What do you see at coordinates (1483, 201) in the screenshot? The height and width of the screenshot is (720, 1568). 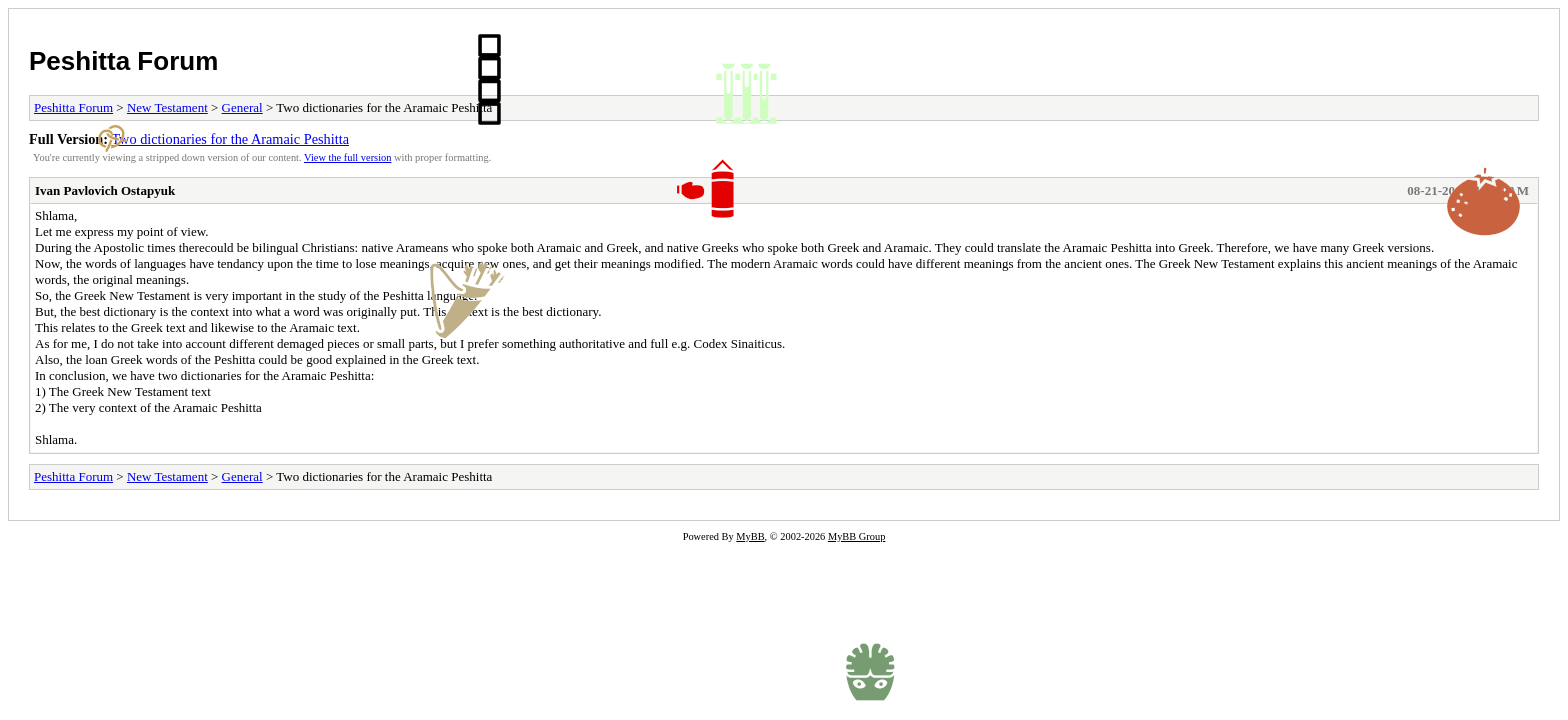 I see `select tangerine or citrus fruit item` at bounding box center [1483, 201].